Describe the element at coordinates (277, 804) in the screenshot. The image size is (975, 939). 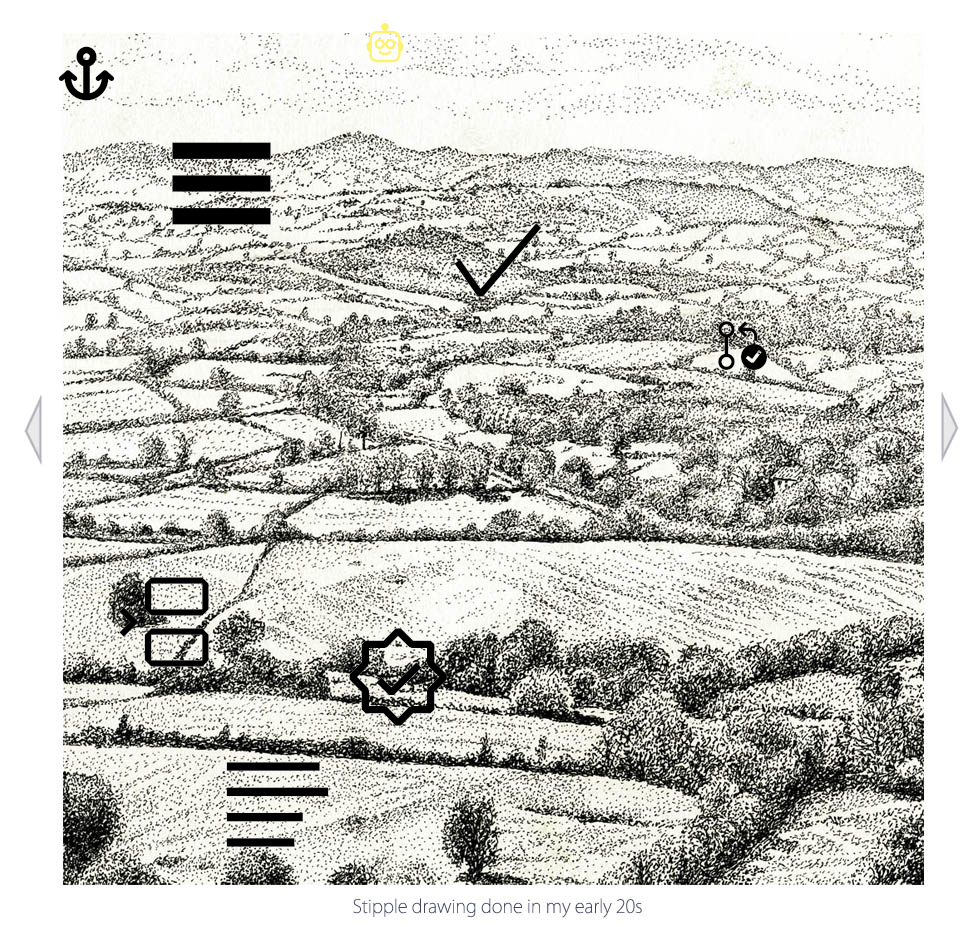
I see `view items in a flat list format` at that location.